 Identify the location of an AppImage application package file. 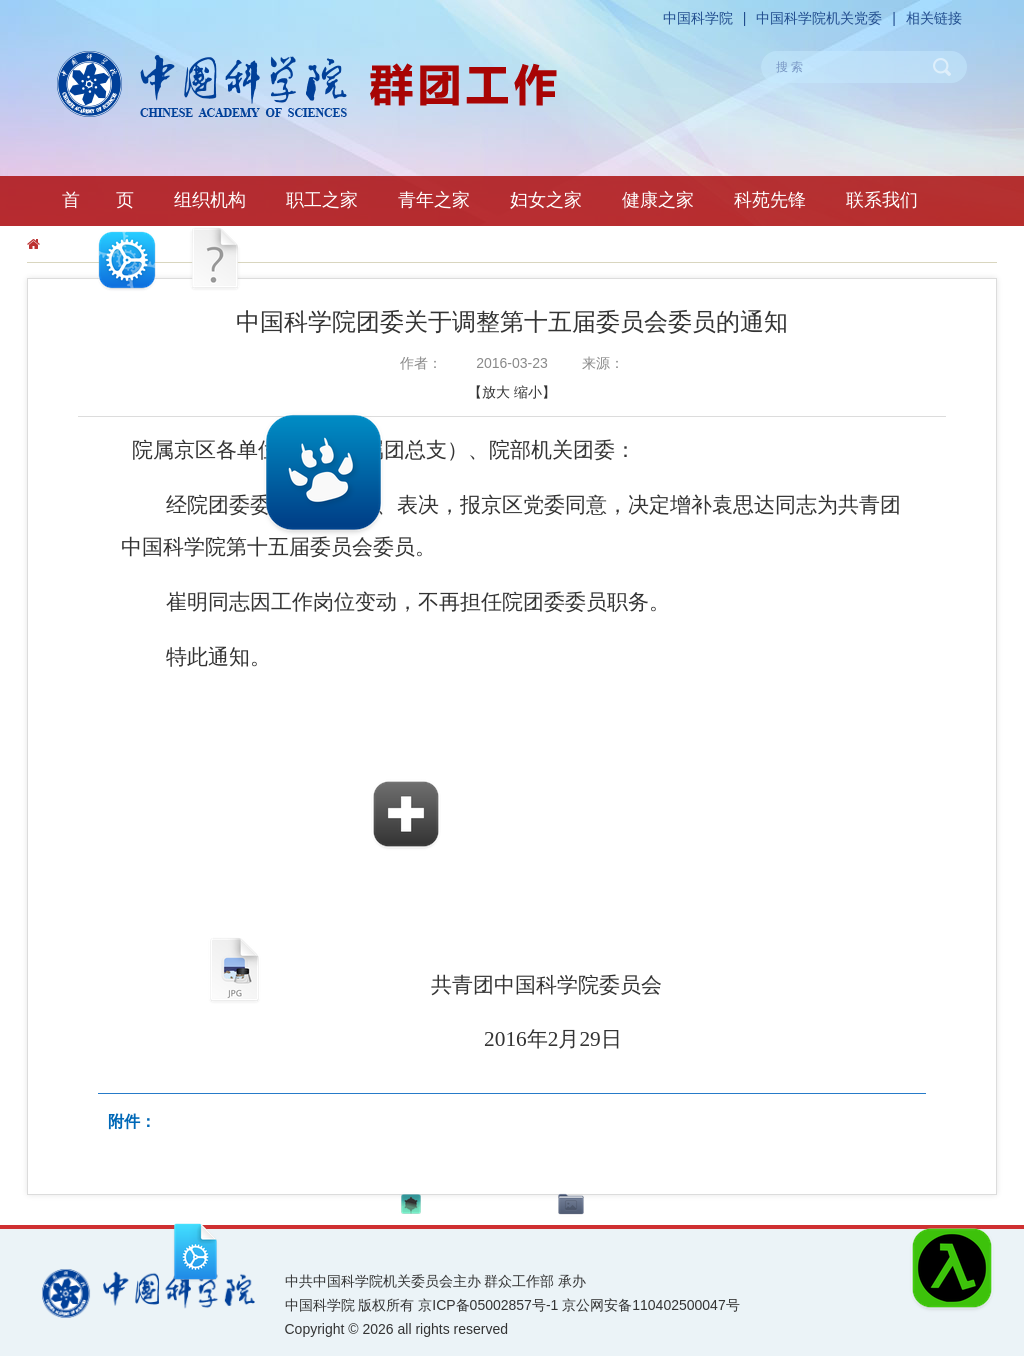
(195, 1251).